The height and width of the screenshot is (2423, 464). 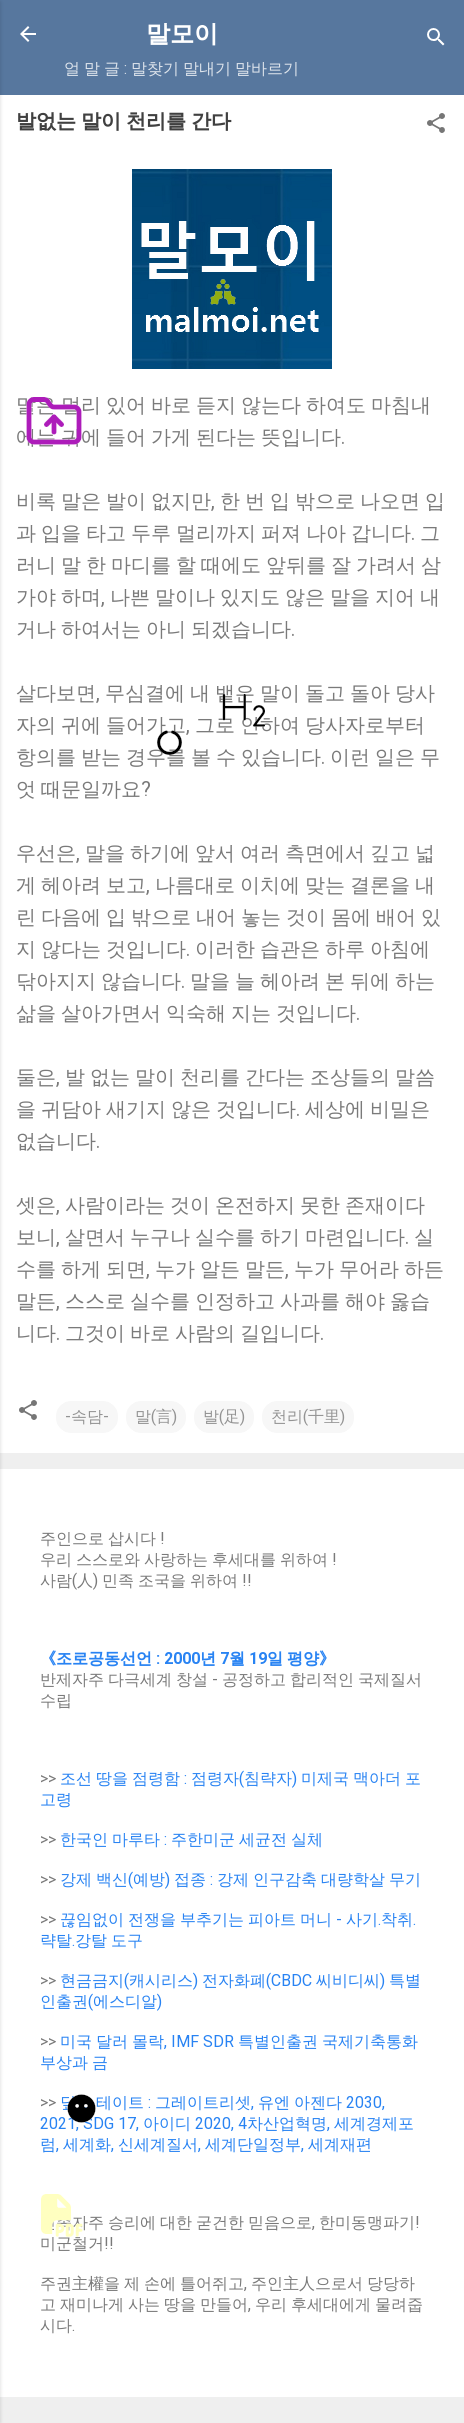 I want to click on upload files to this folder, so click(x=54, y=422).